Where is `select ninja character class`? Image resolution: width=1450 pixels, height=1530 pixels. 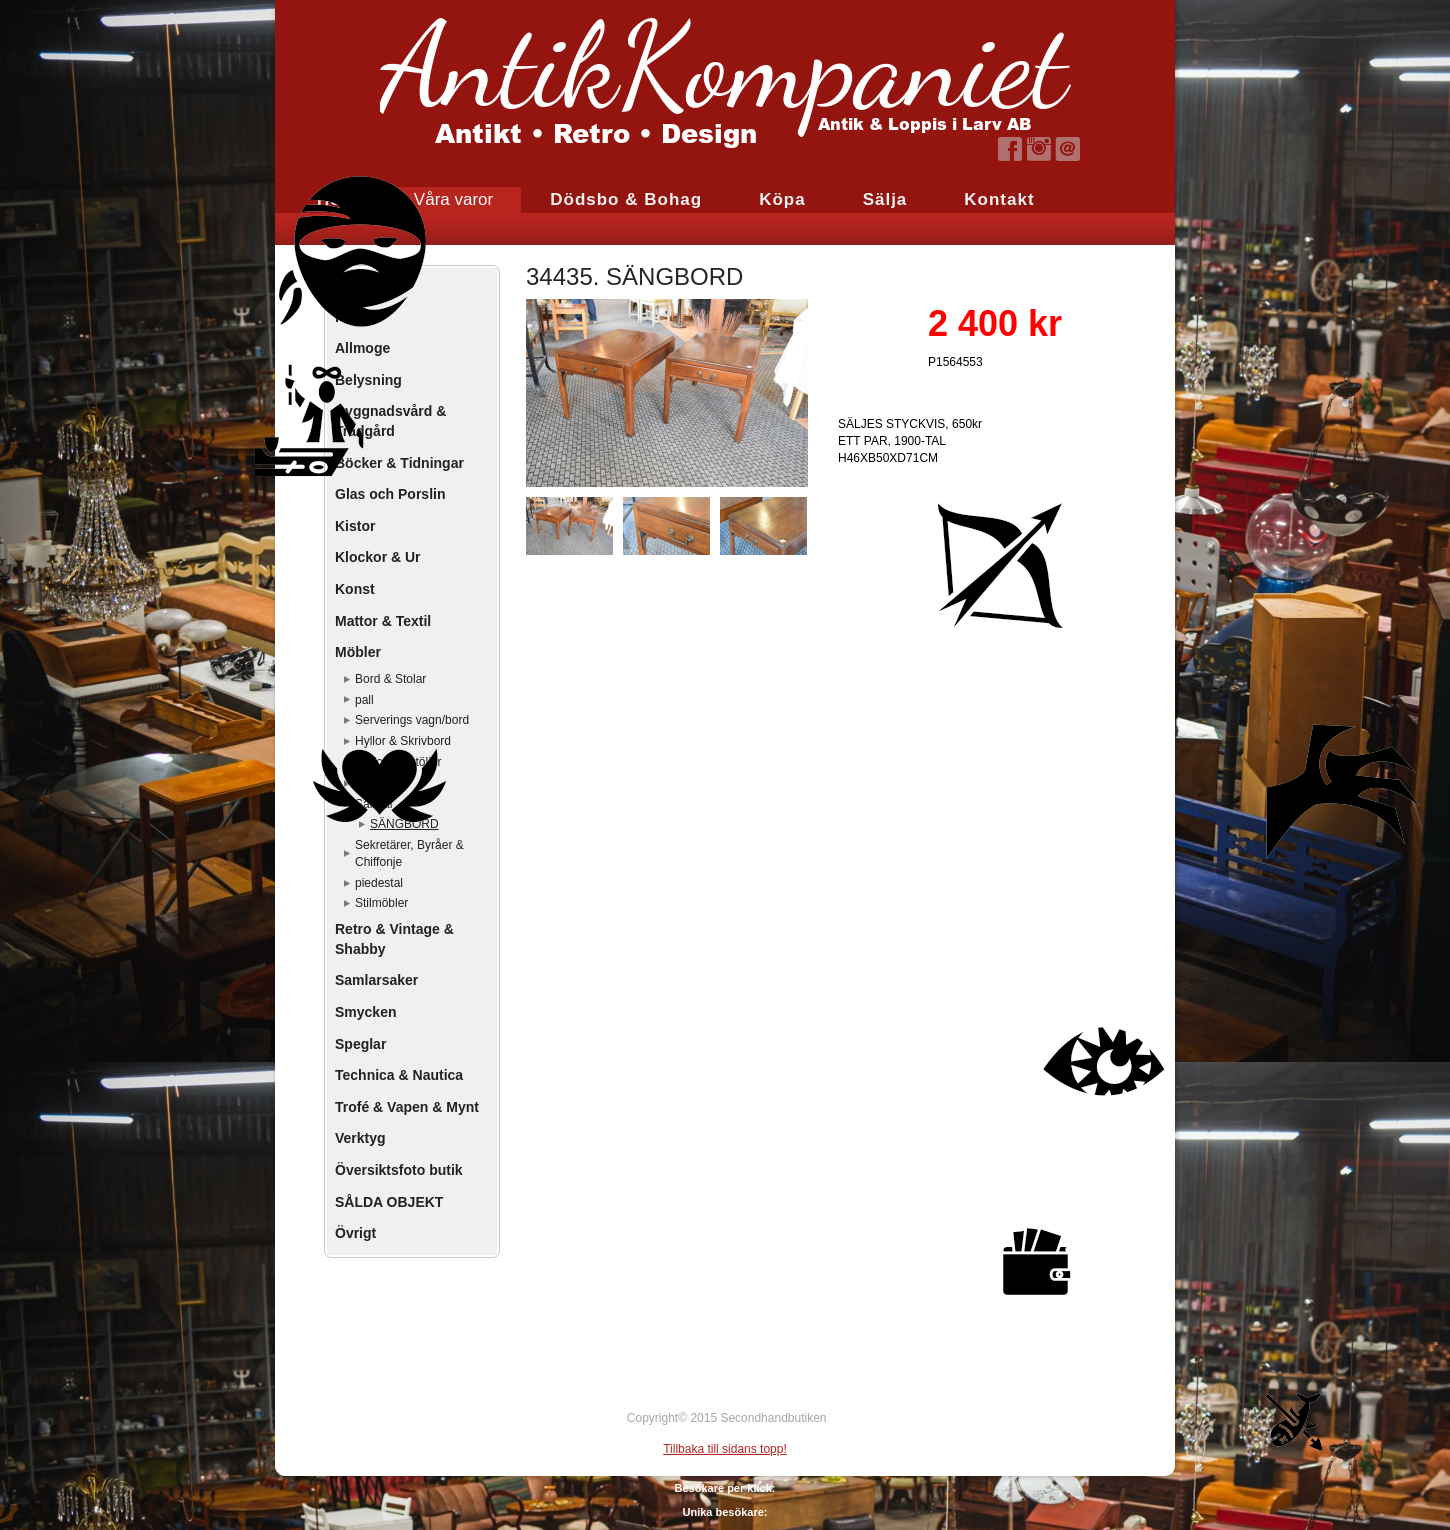
select ninja character class is located at coordinates (352, 251).